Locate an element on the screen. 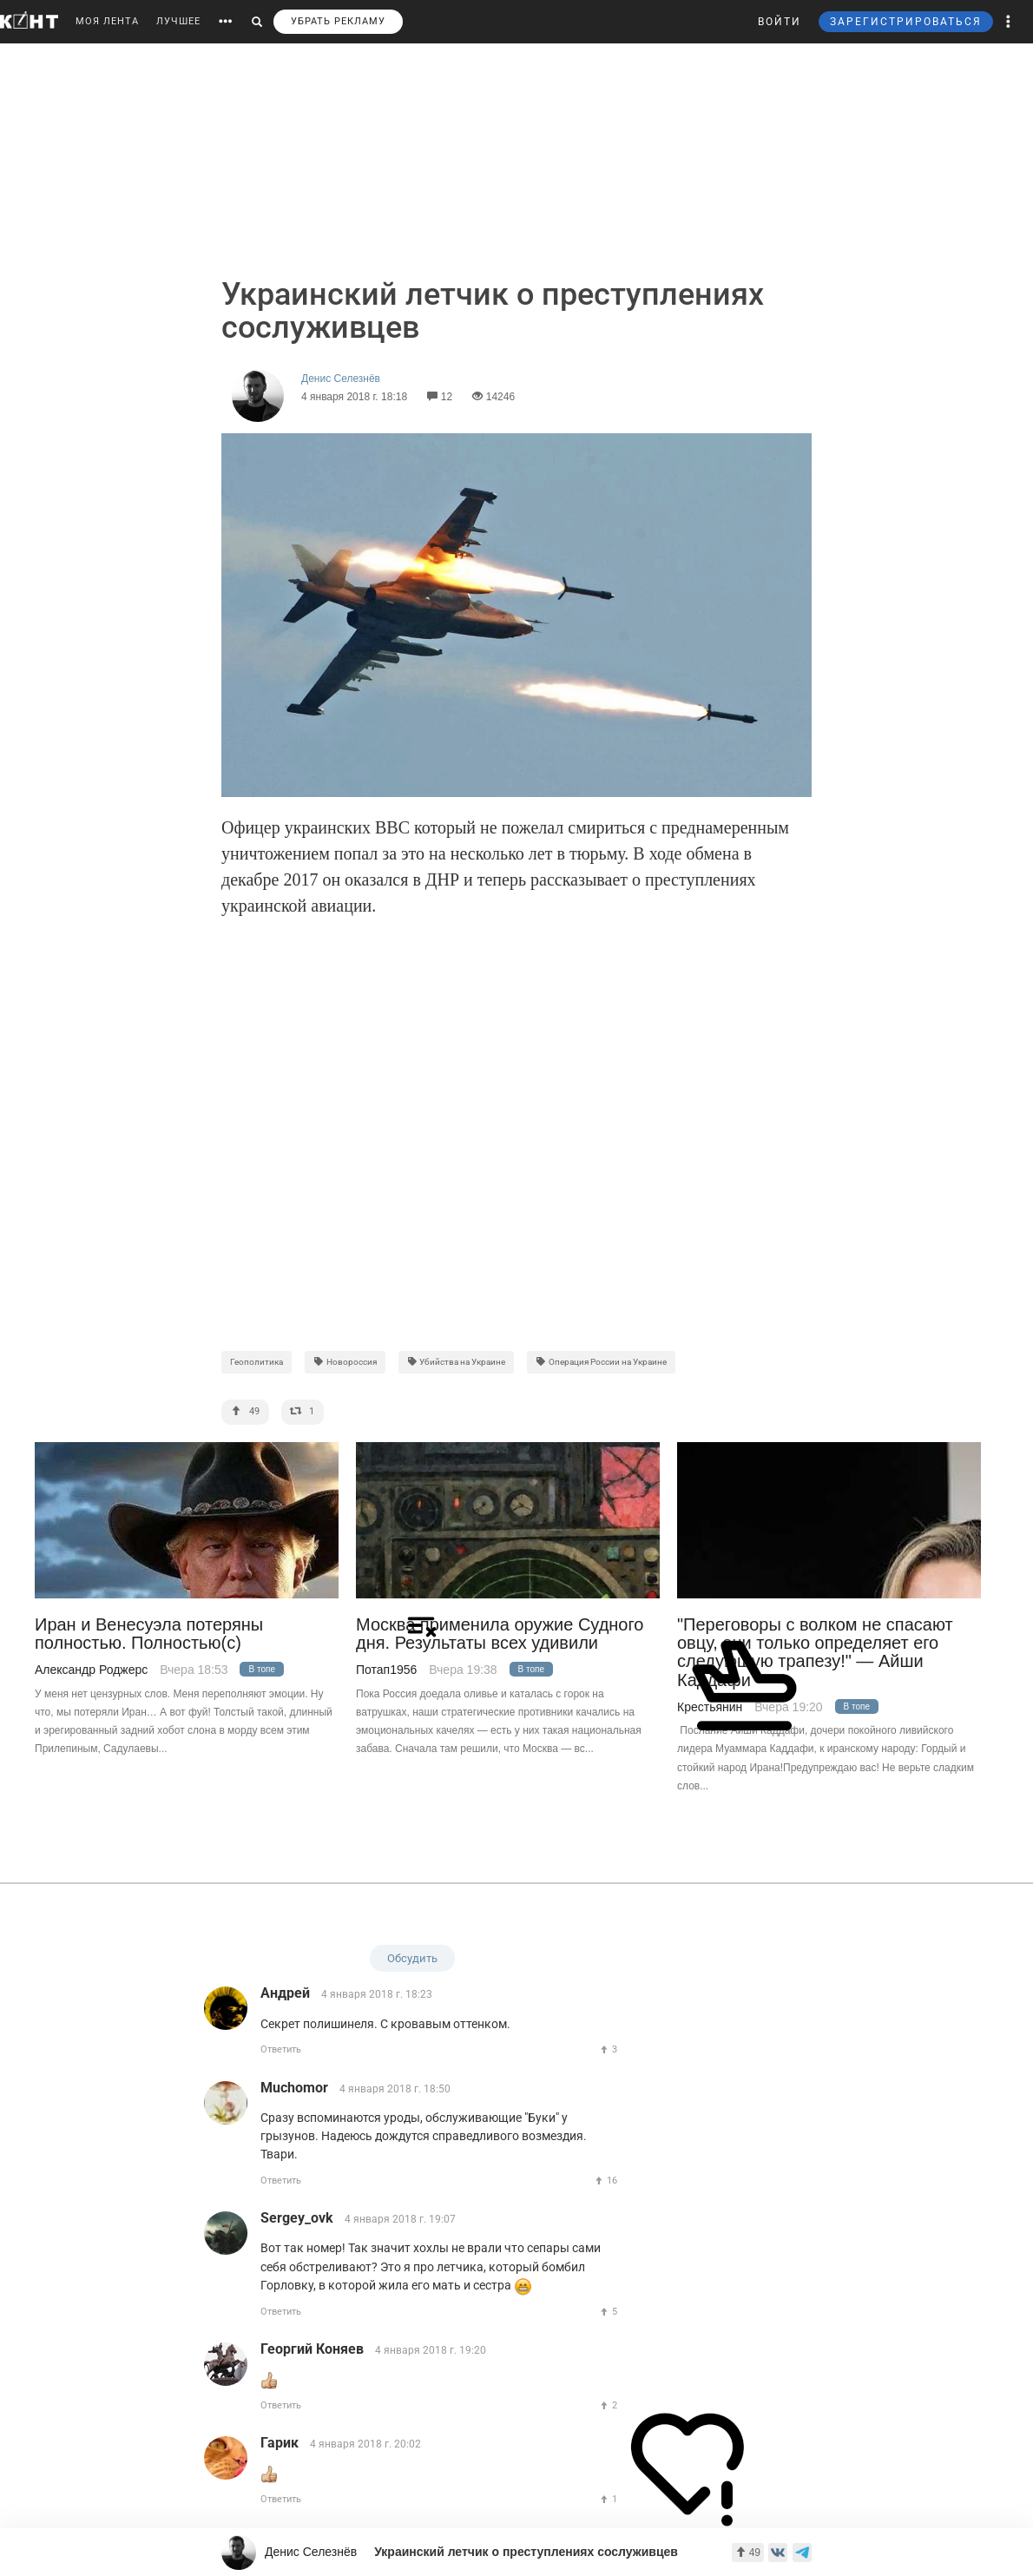 Image resolution: width=1033 pixels, height=2576 pixels. indicates an issue with a liked or favorited item is located at coordinates (688, 2464).